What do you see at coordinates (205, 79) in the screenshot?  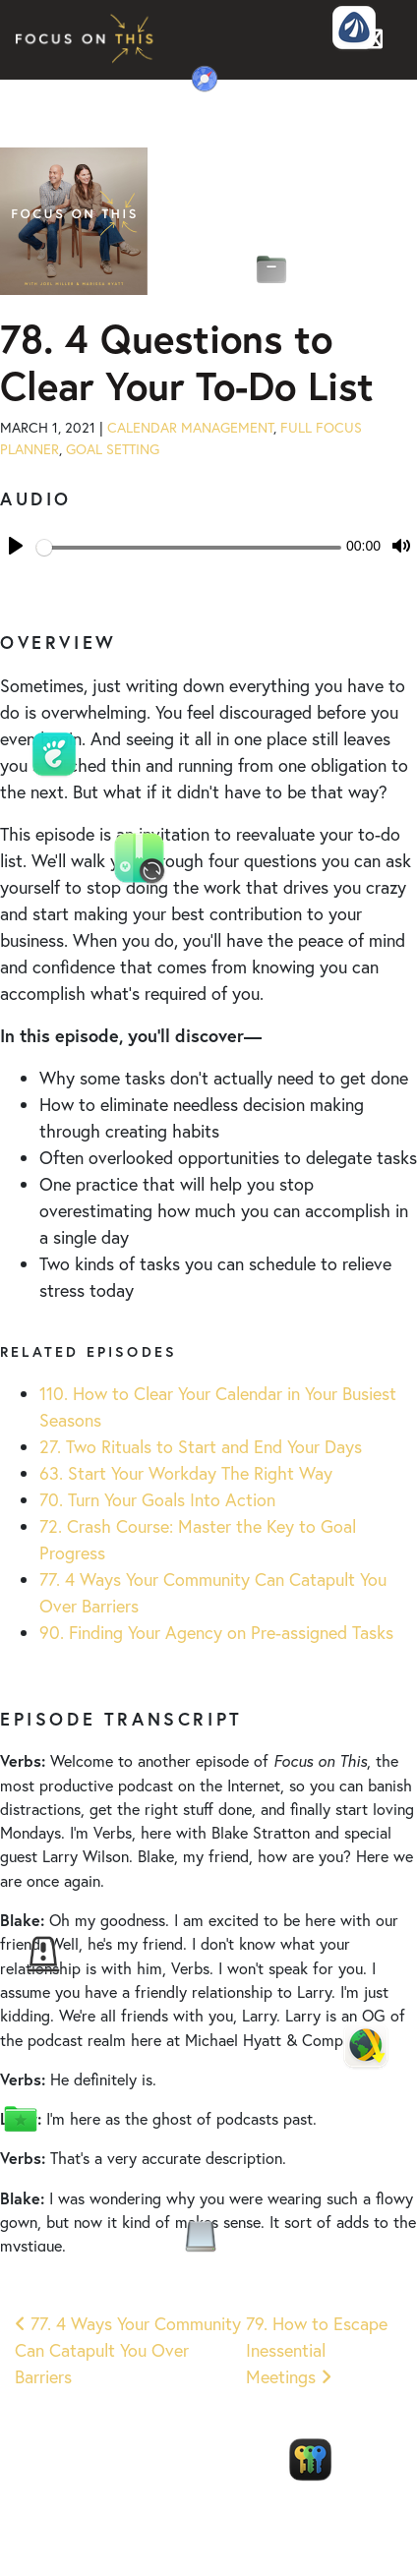 I see `open the web browser app` at bounding box center [205, 79].